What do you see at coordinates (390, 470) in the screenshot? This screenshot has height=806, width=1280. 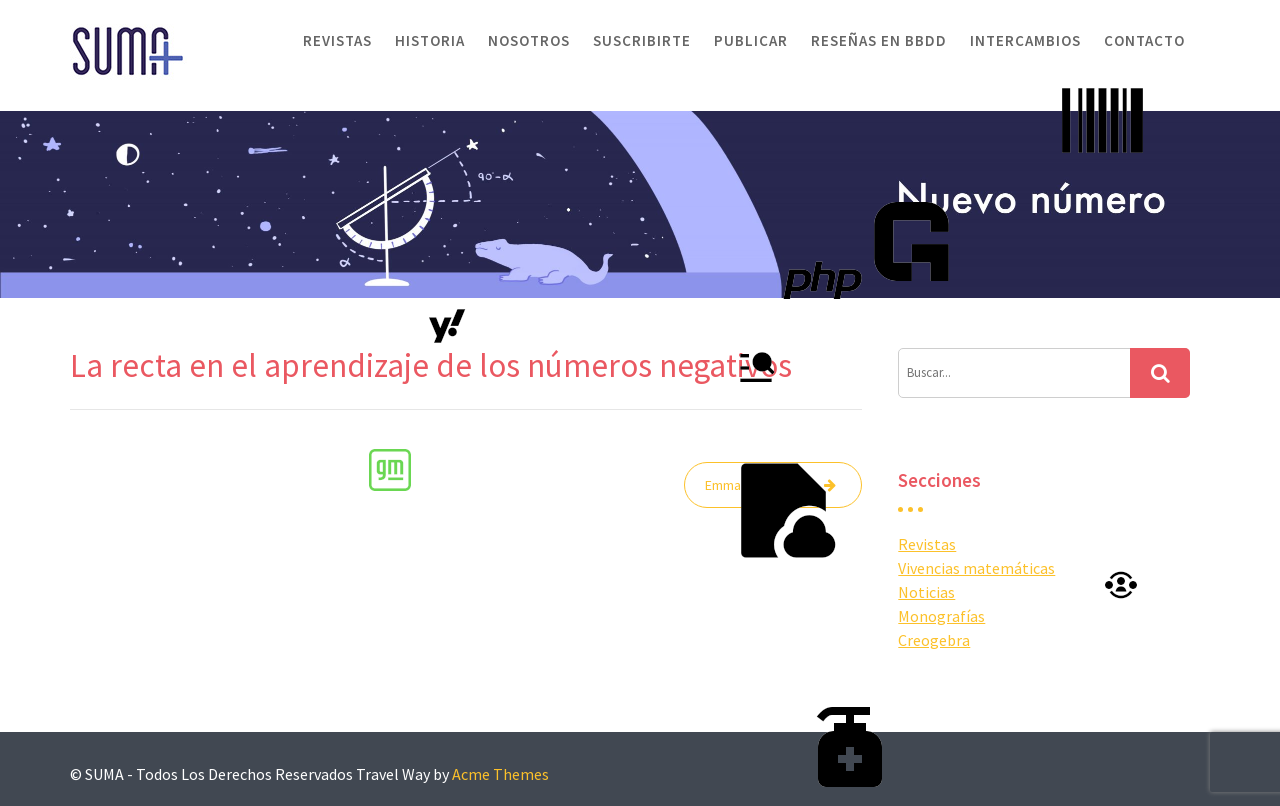 I see `general motors company logo` at bounding box center [390, 470].